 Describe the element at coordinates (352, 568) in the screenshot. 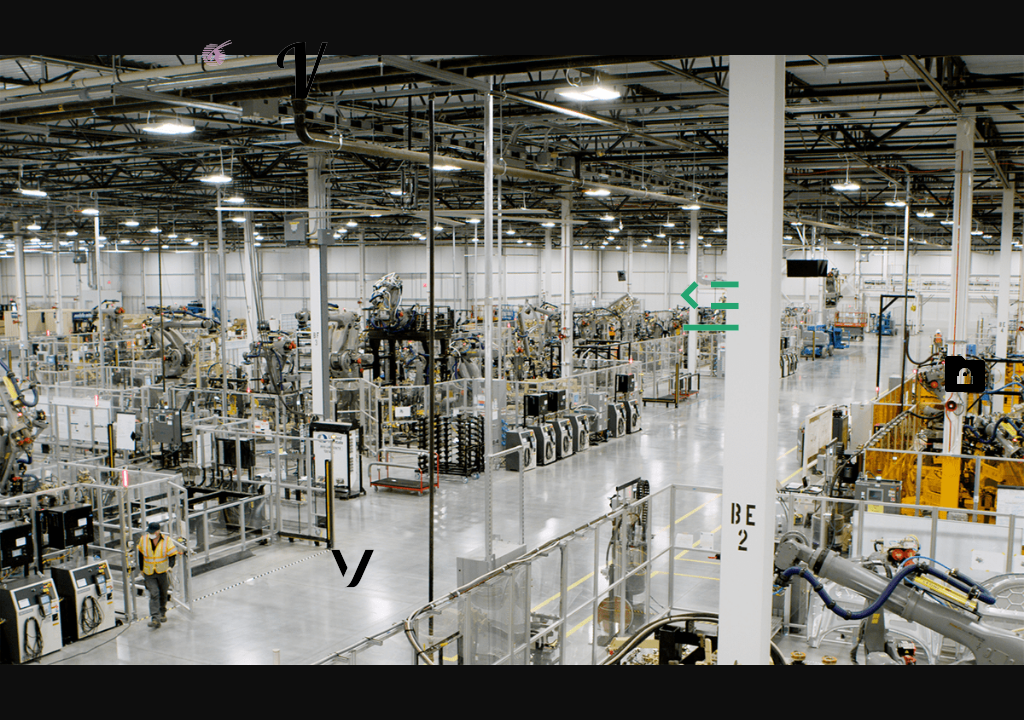

I see `vonage app or service` at that location.